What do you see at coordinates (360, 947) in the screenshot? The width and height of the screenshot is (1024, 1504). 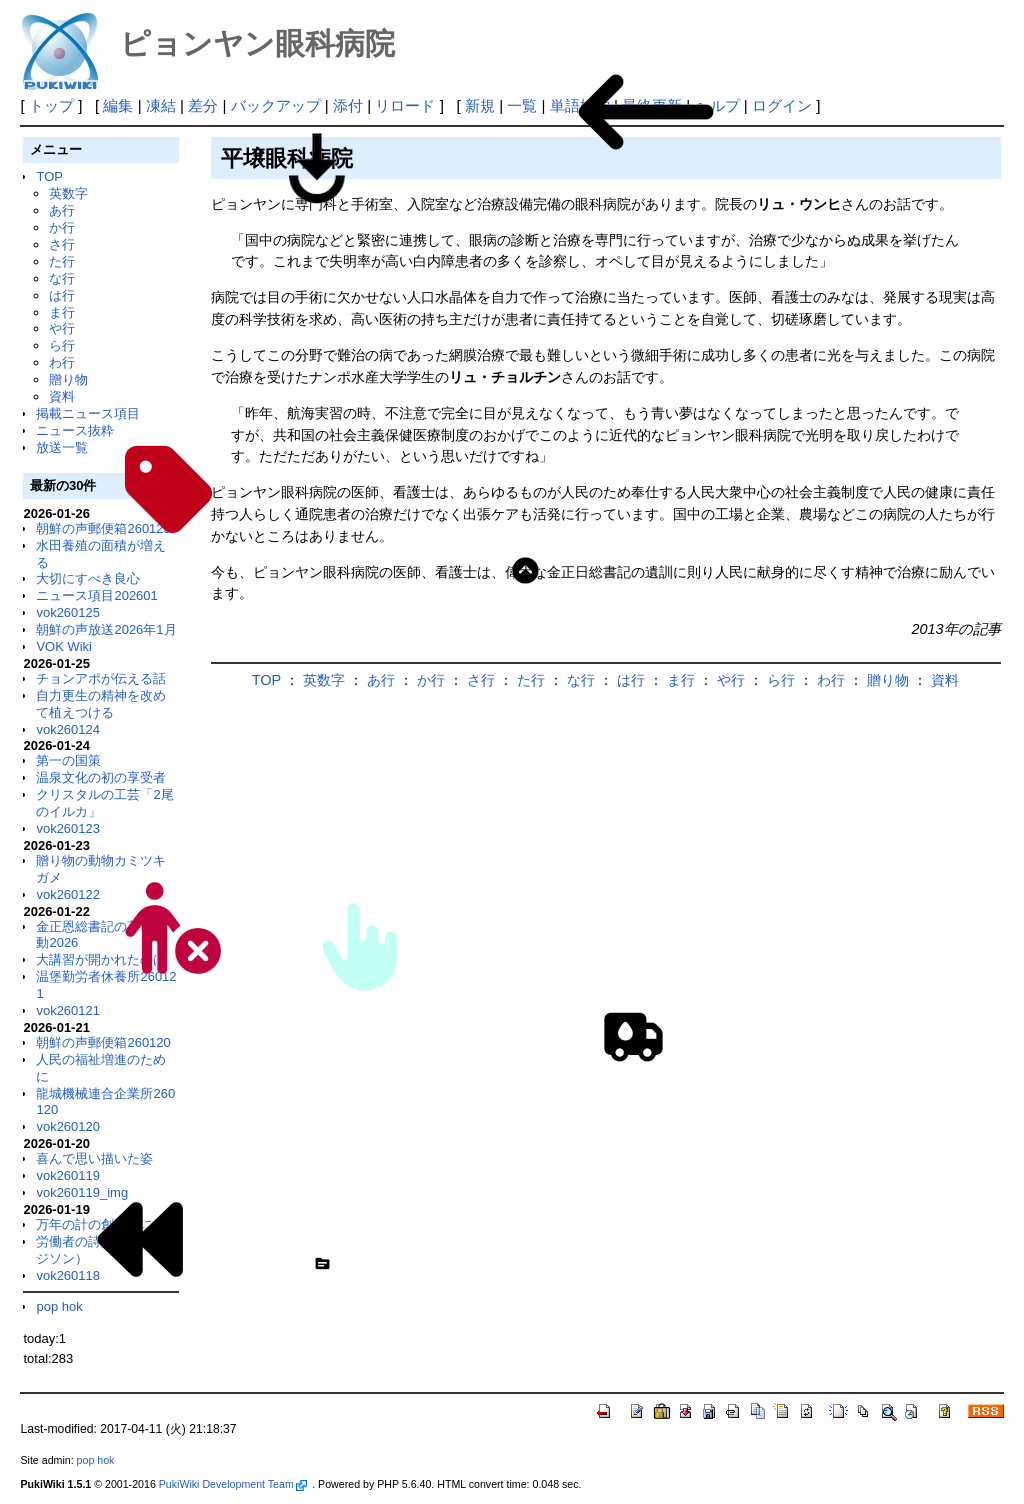 I see `tap or click to interact` at bounding box center [360, 947].